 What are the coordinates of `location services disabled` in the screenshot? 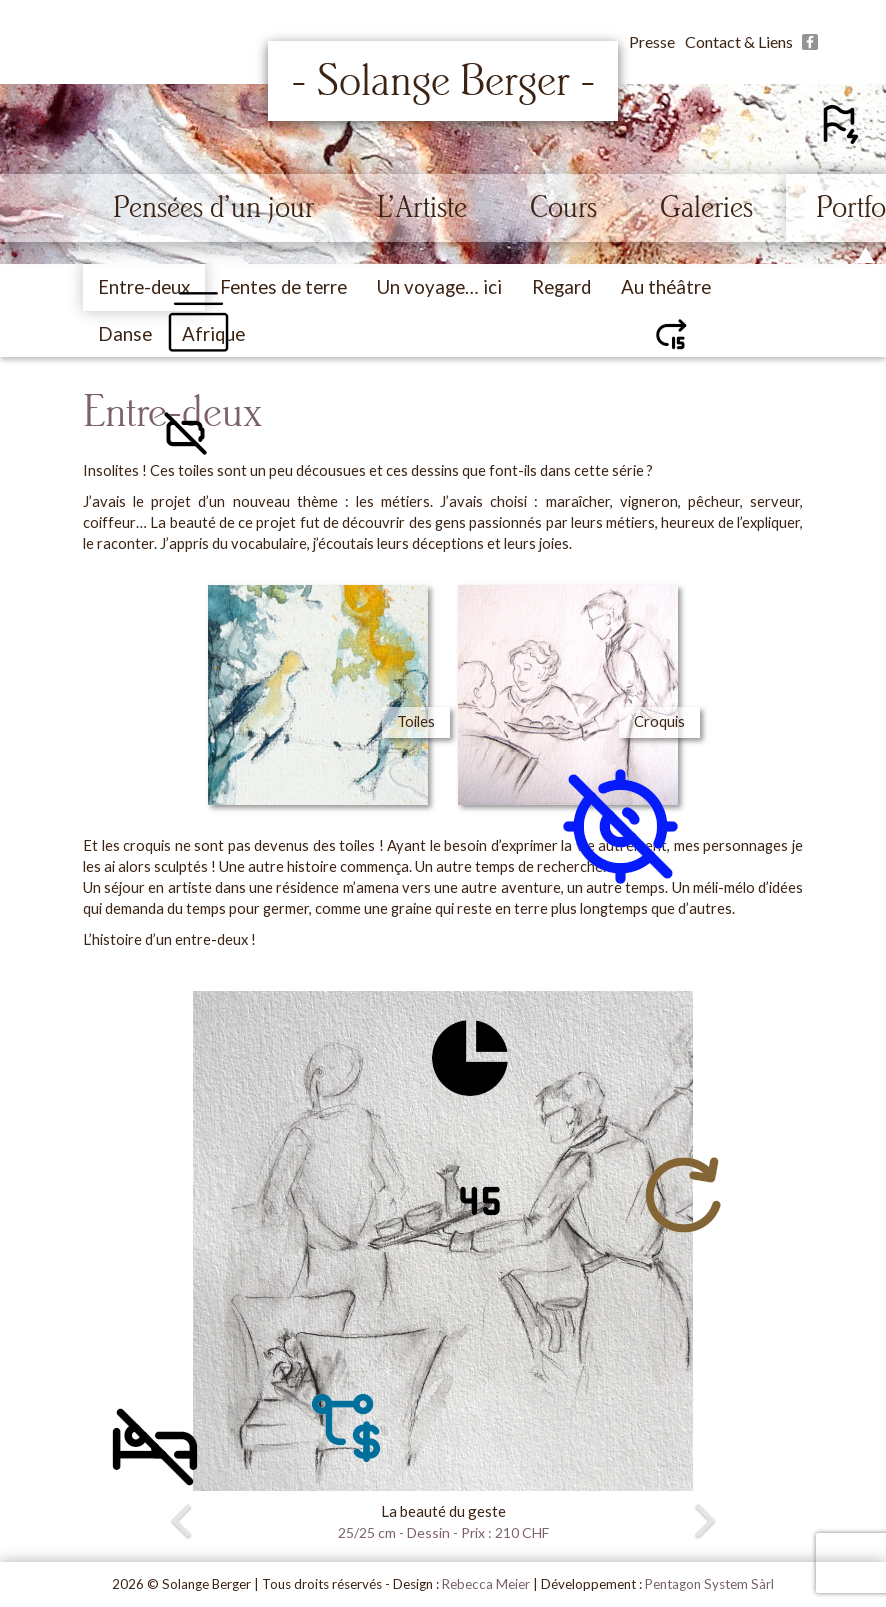 It's located at (620, 826).